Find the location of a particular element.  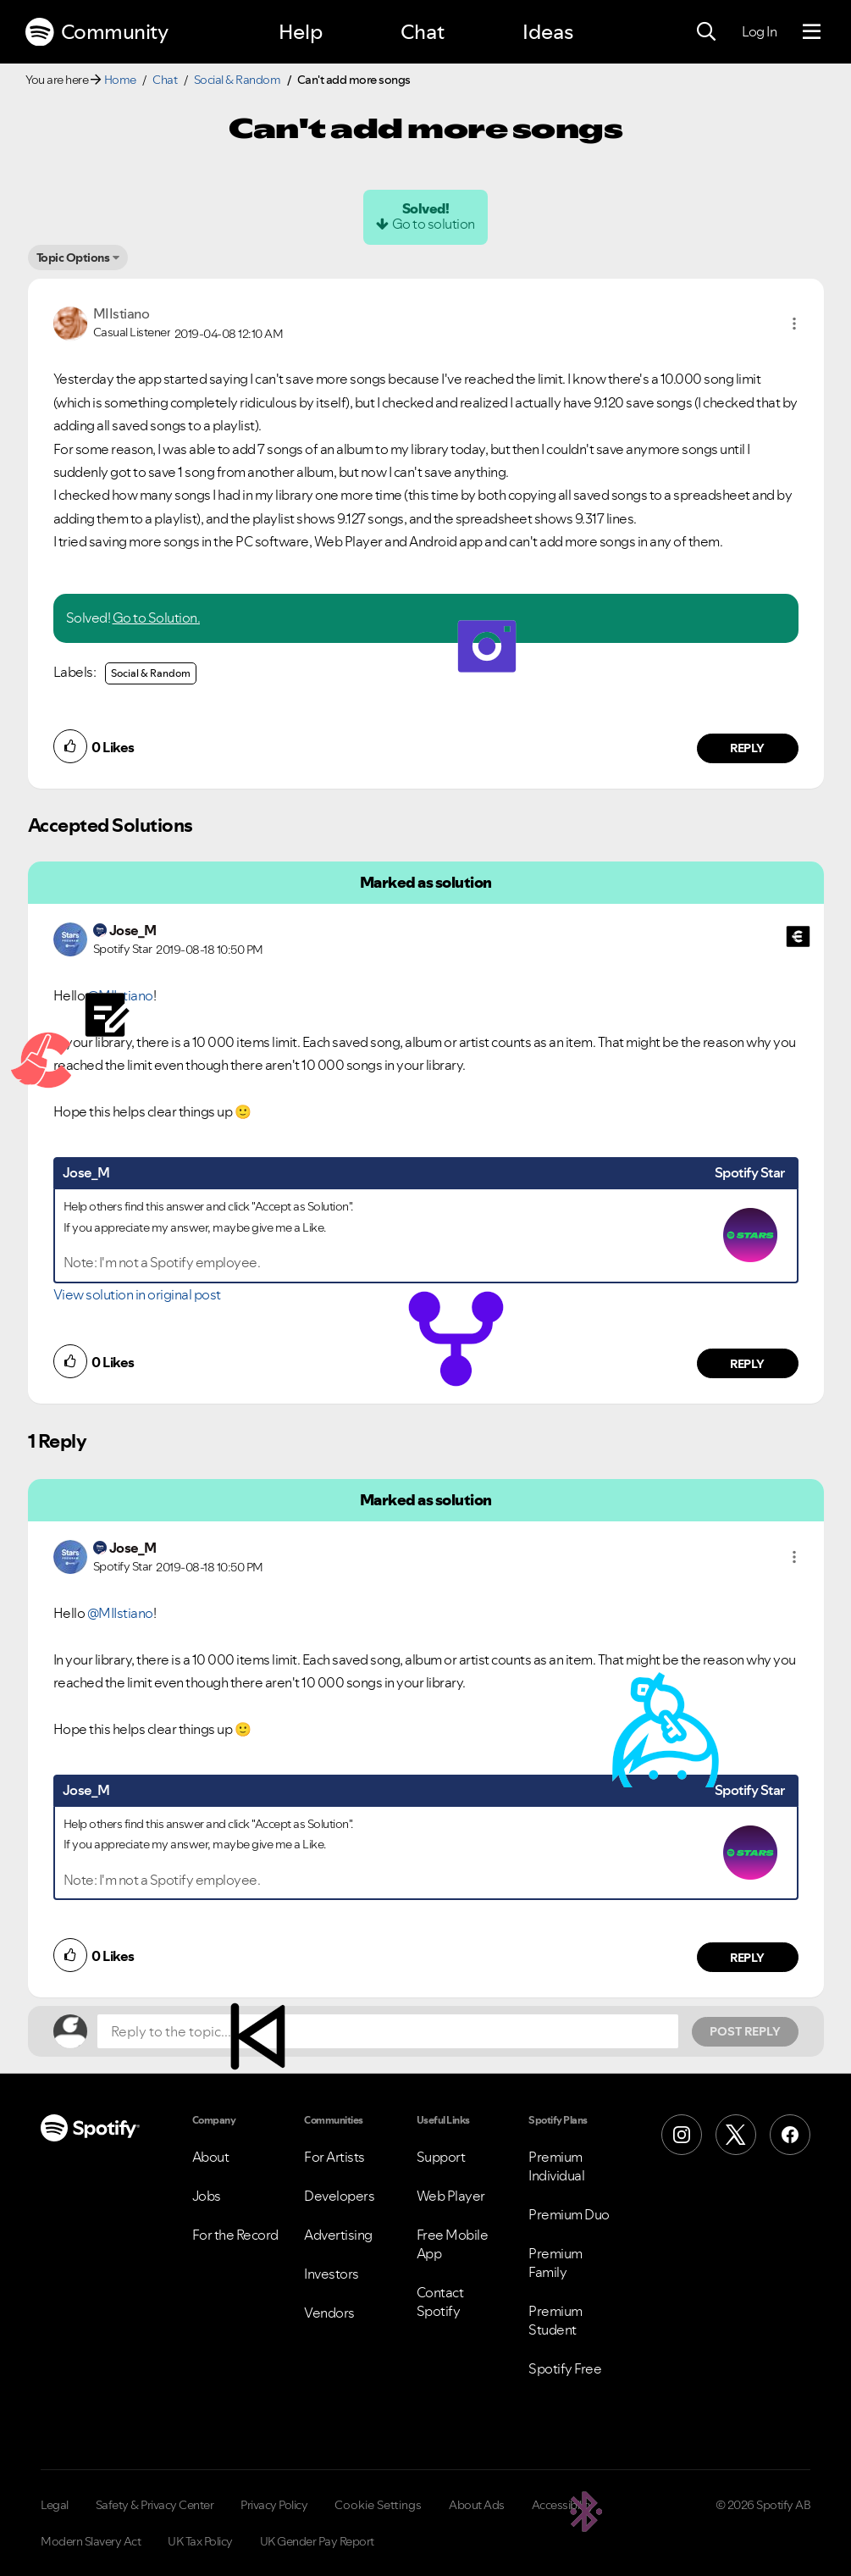

indicates euro currency or payment option is located at coordinates (798, 936).